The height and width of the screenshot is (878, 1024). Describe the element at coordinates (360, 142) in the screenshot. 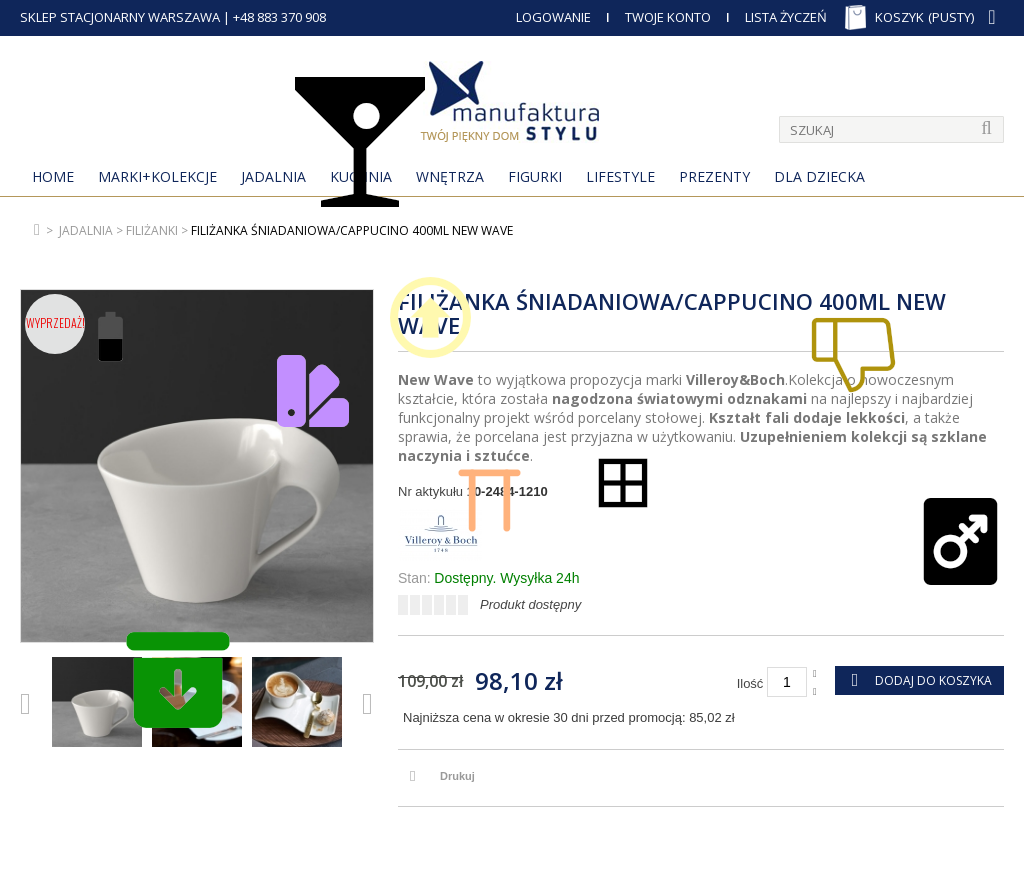

I see `view drink menu or beverage options` at that location.